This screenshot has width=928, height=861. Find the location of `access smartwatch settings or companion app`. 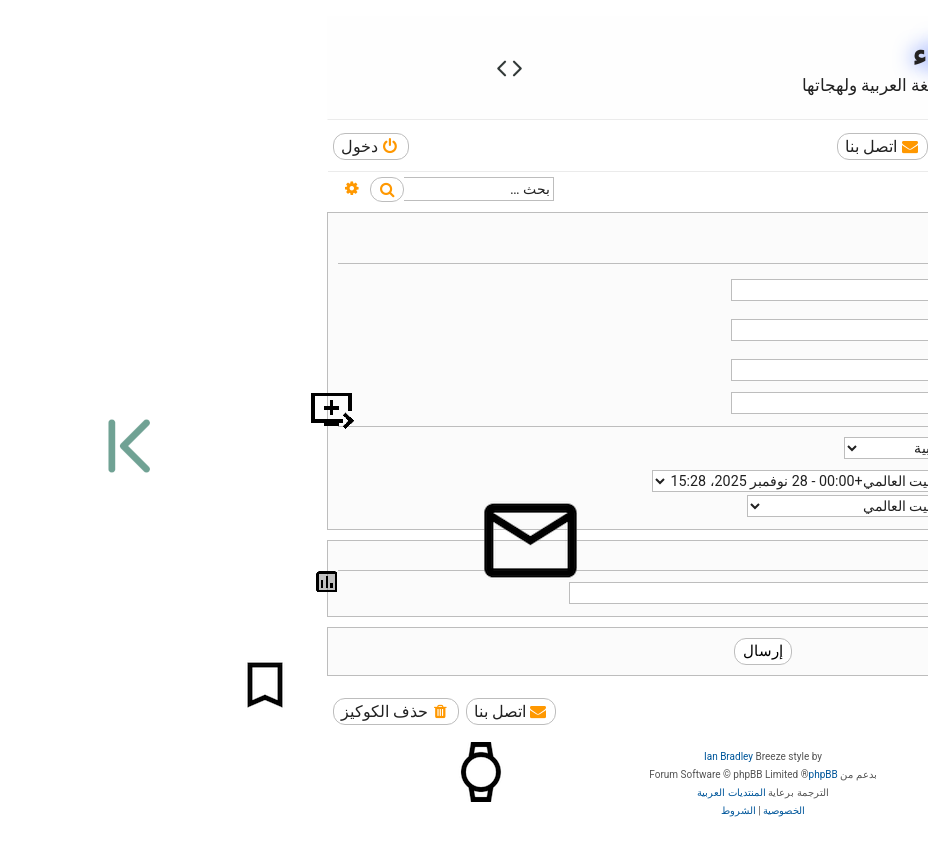

access smartwatch settings or companion app is located at coordinates (481, 772).